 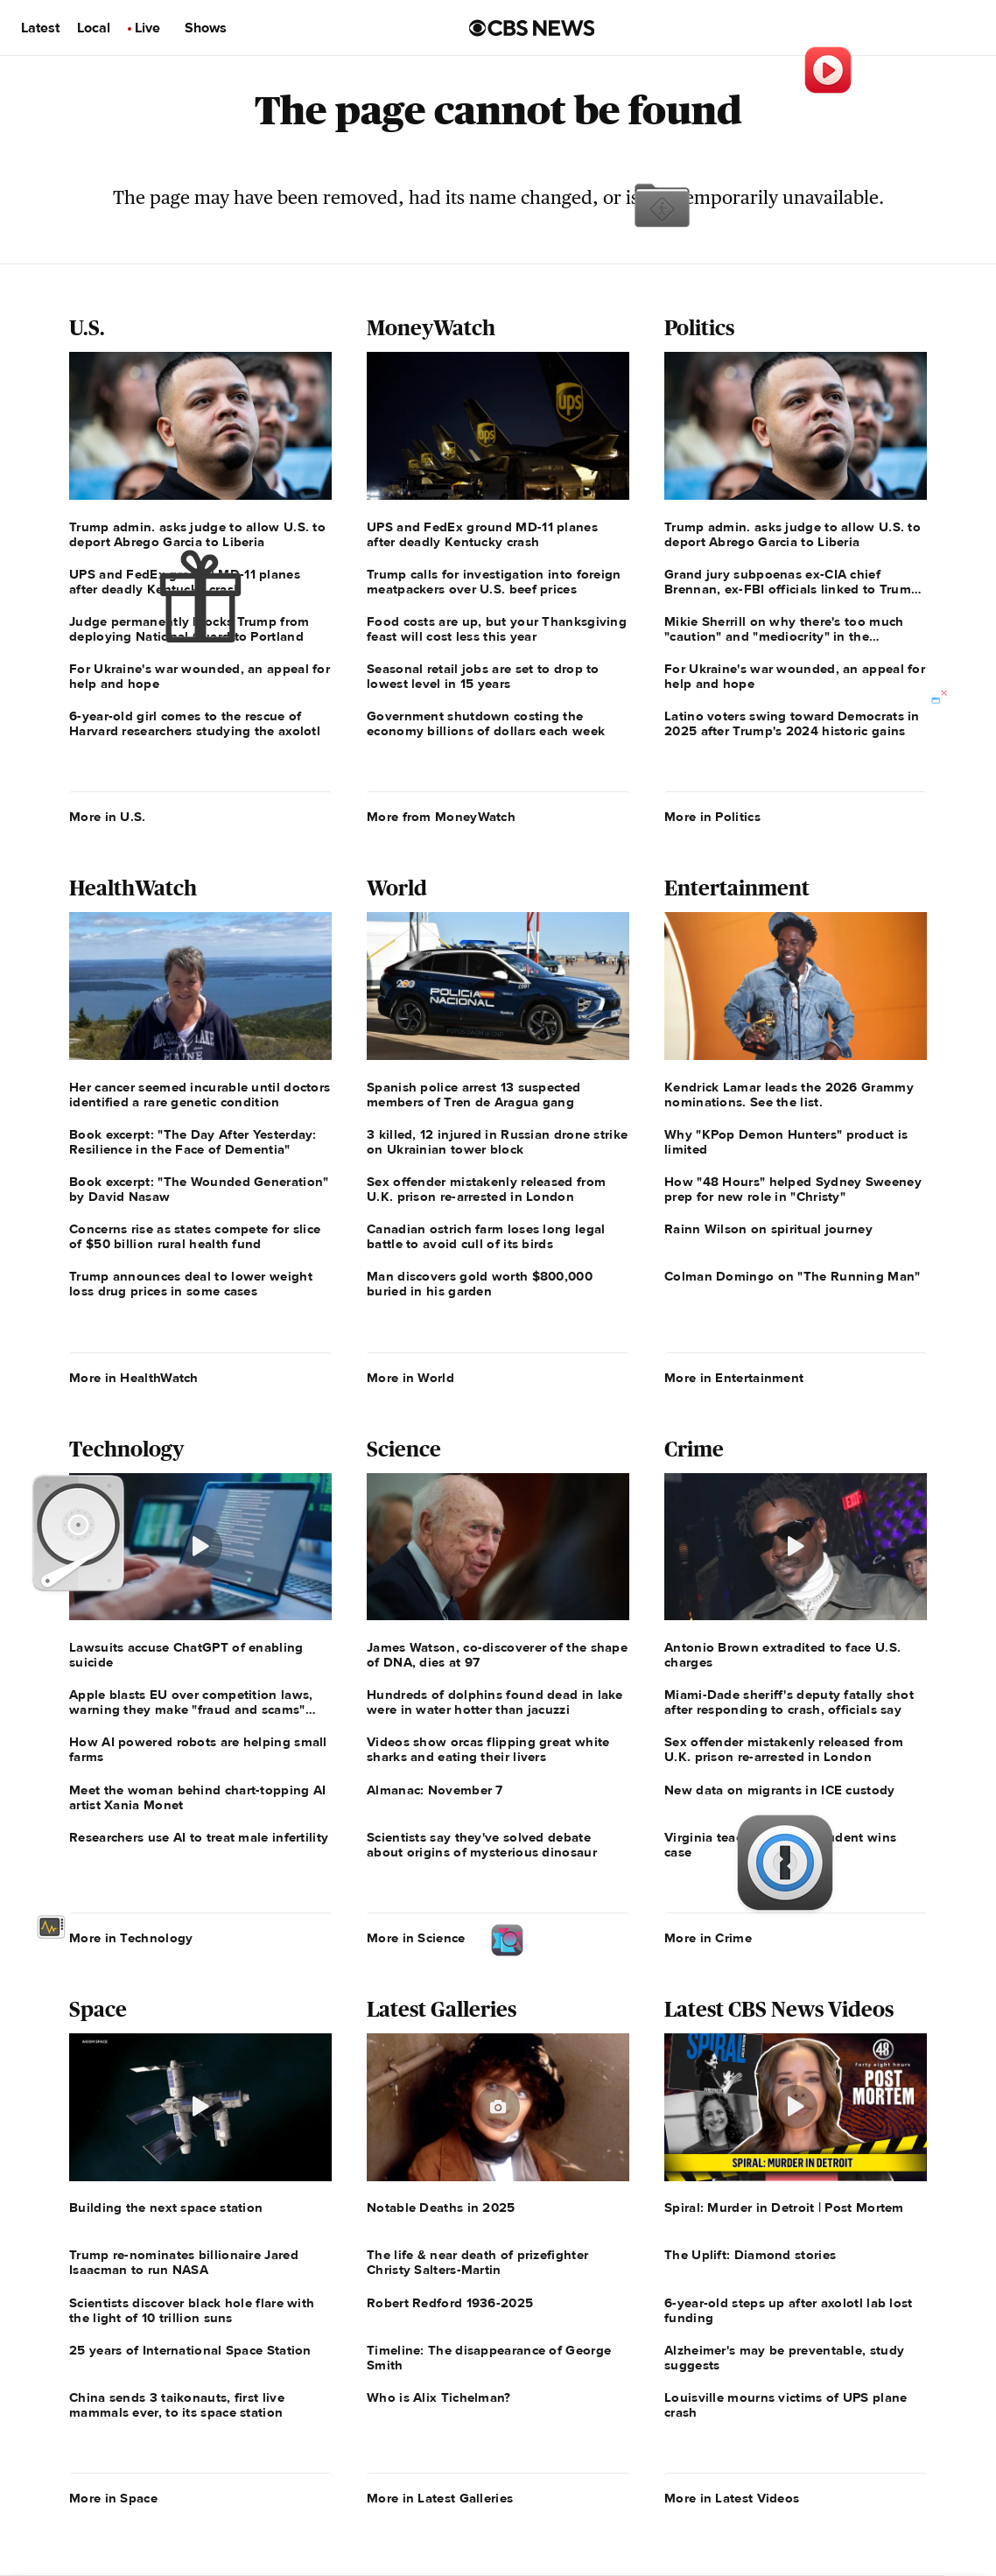 What do you see at coordinates (785, 1863) in the screenshot?
I see `open password manager app` at bounding box center [785, 1863].